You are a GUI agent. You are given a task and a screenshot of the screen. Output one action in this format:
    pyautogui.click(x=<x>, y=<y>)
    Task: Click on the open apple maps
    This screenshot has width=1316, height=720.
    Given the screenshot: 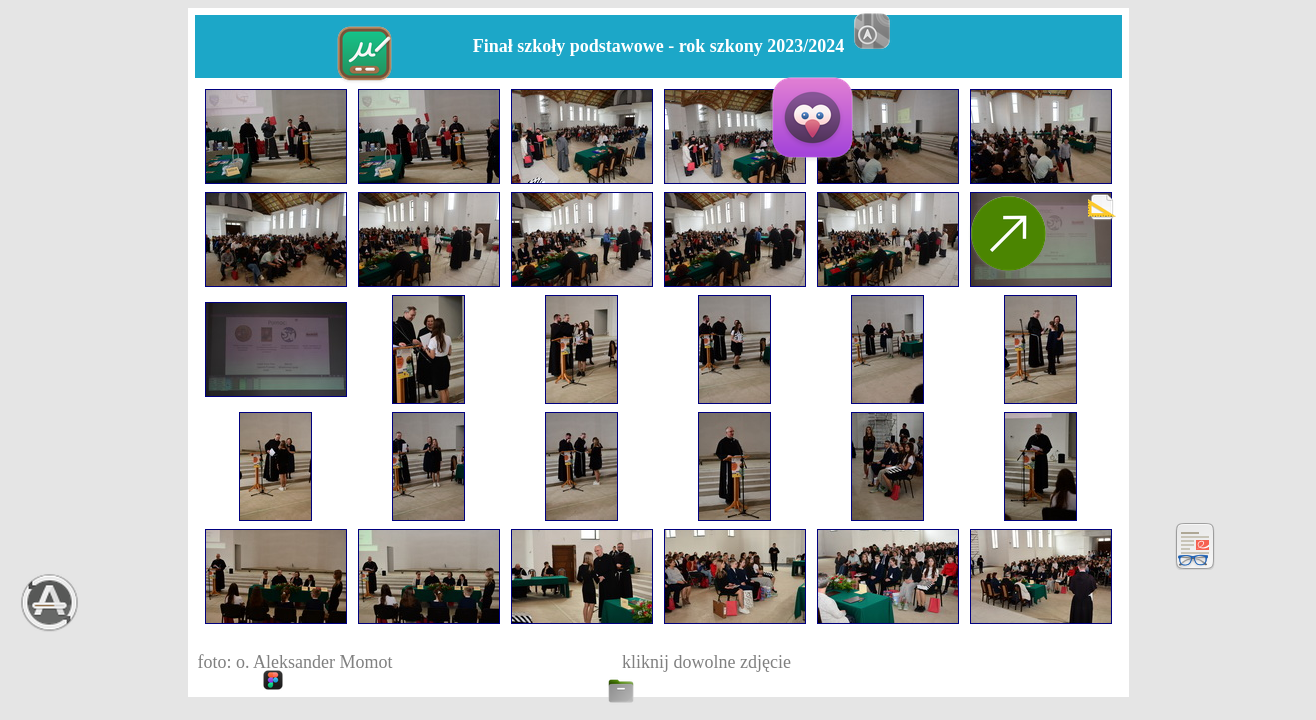 What is the action you would take?
    pyautogui.click(x=872, y=31)
    